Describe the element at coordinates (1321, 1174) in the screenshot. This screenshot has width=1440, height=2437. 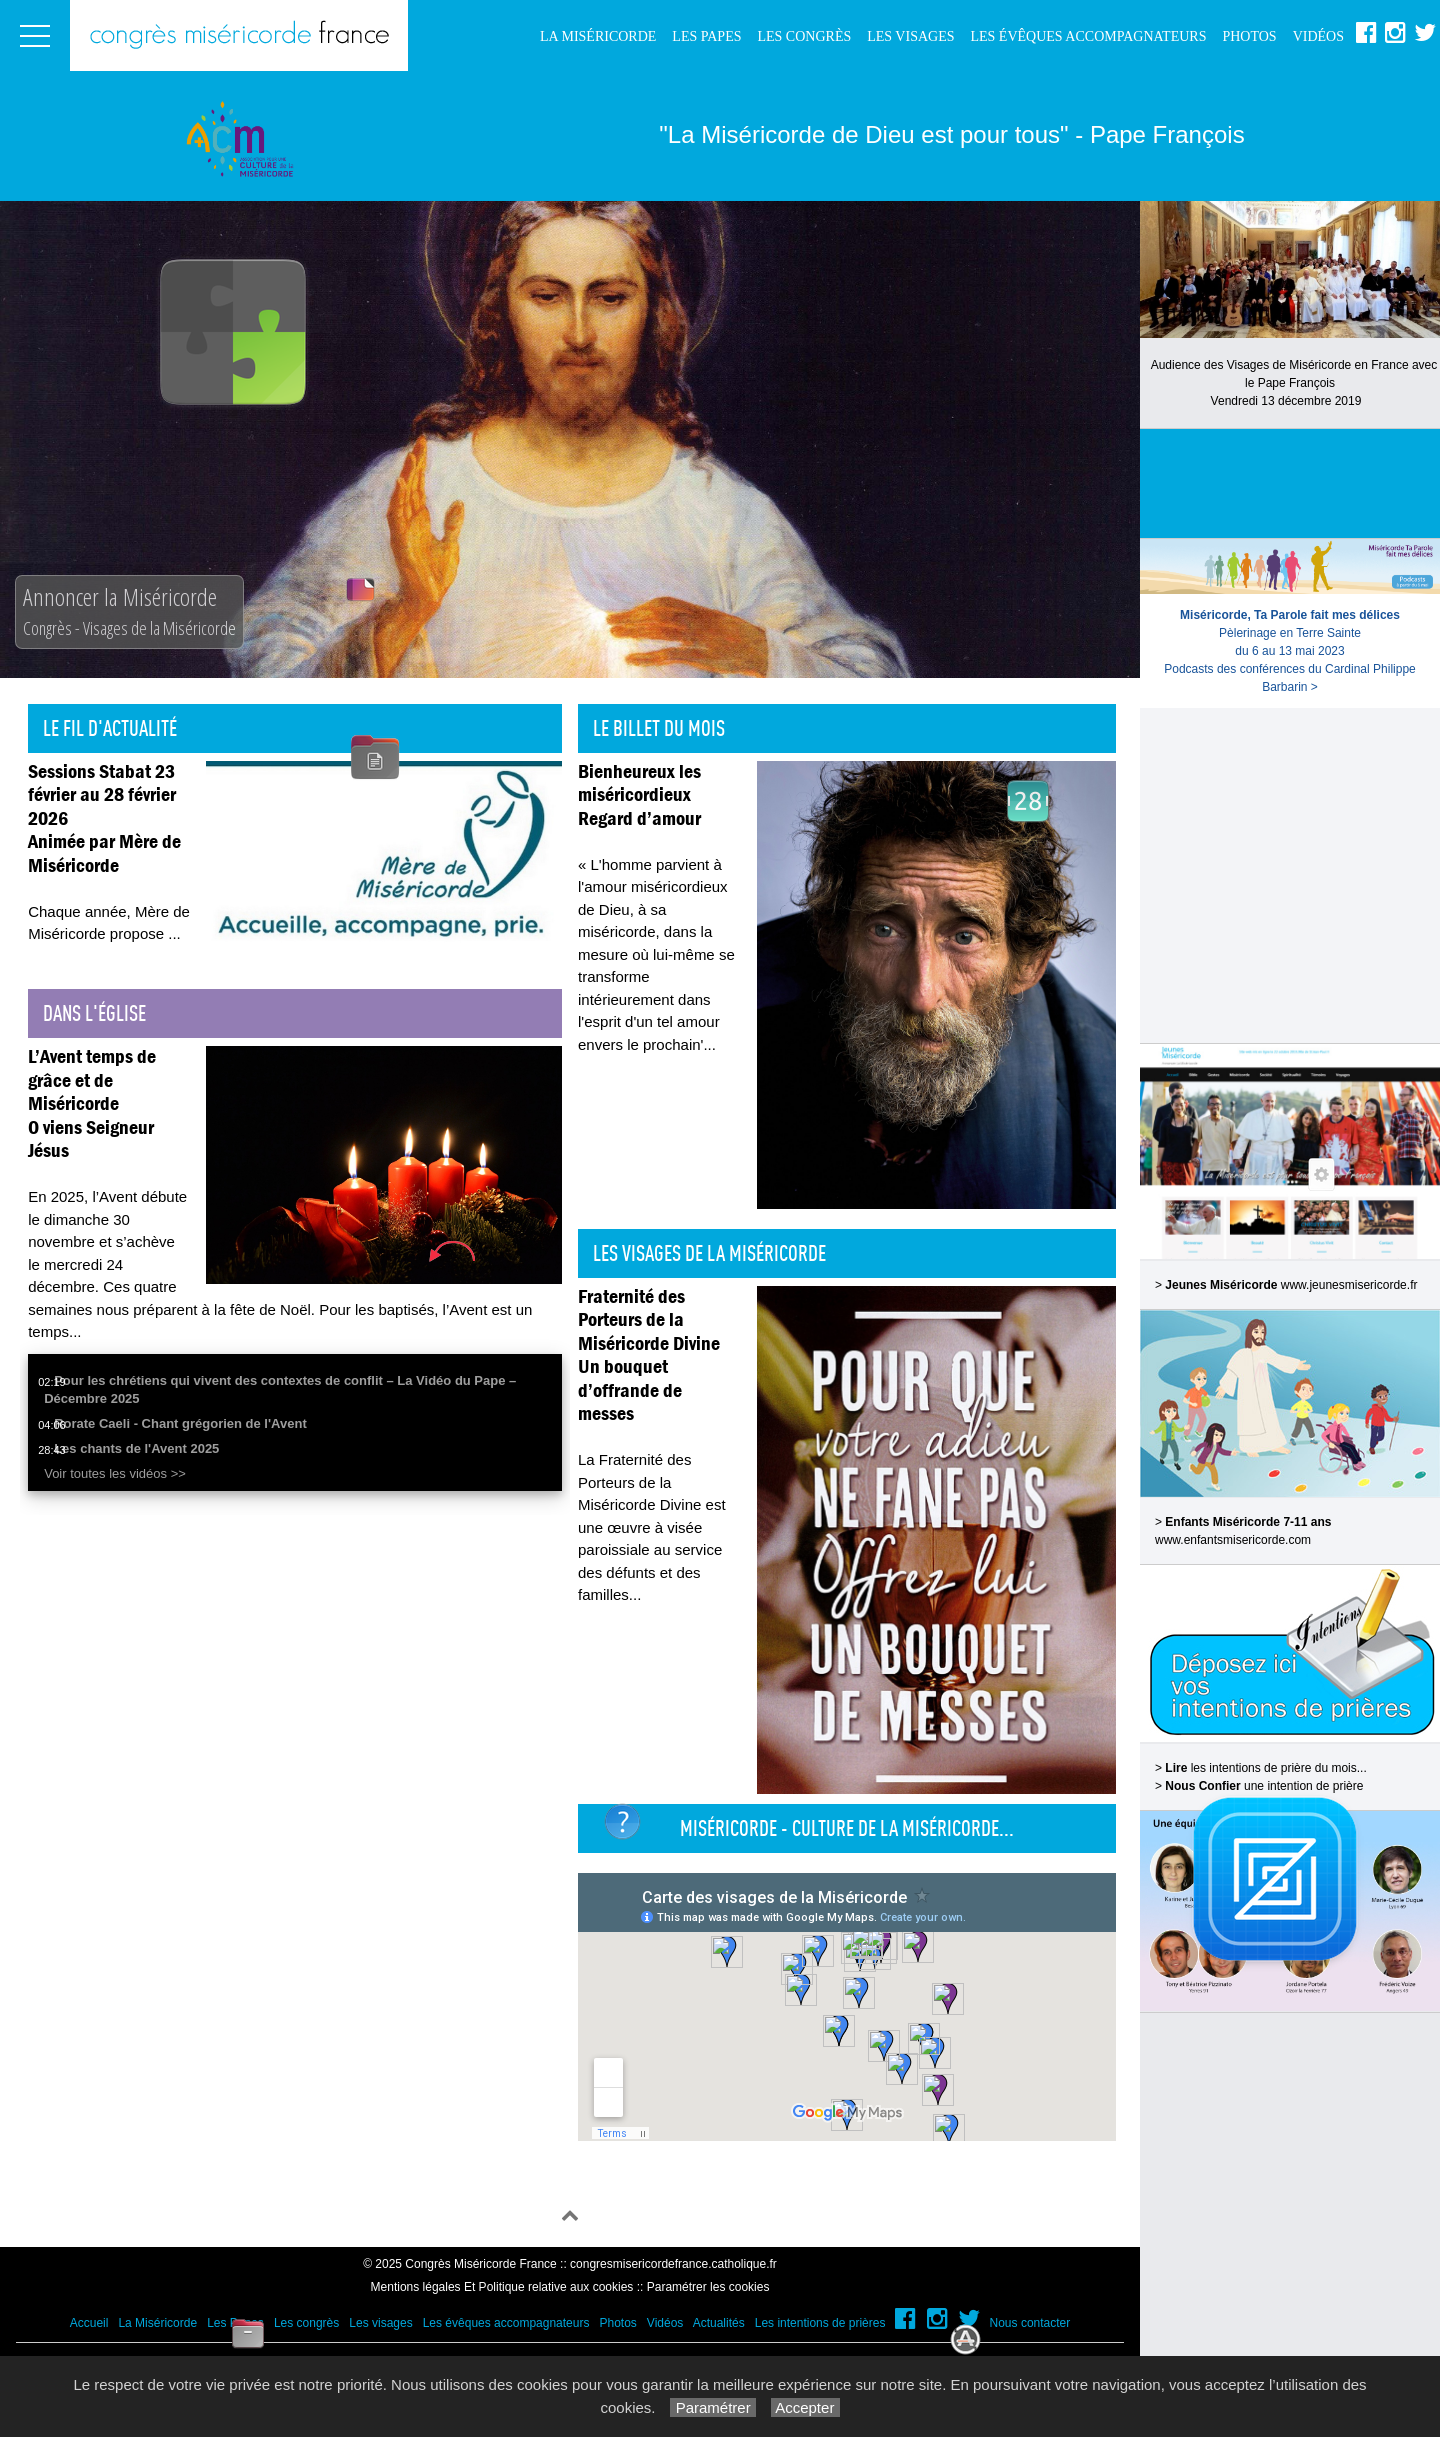
I see `a desktop application shortcut file` at that location.